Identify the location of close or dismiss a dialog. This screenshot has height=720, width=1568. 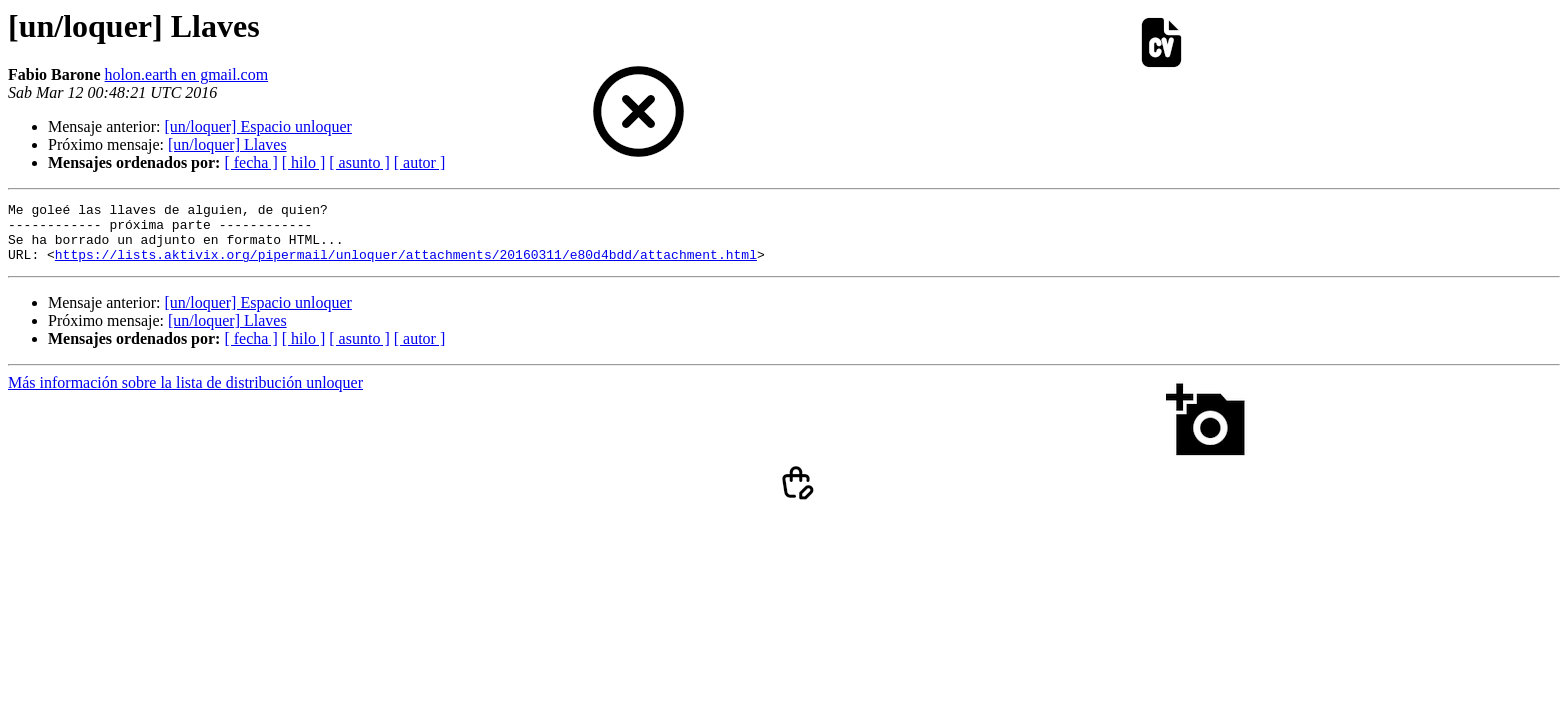
(638, 111).